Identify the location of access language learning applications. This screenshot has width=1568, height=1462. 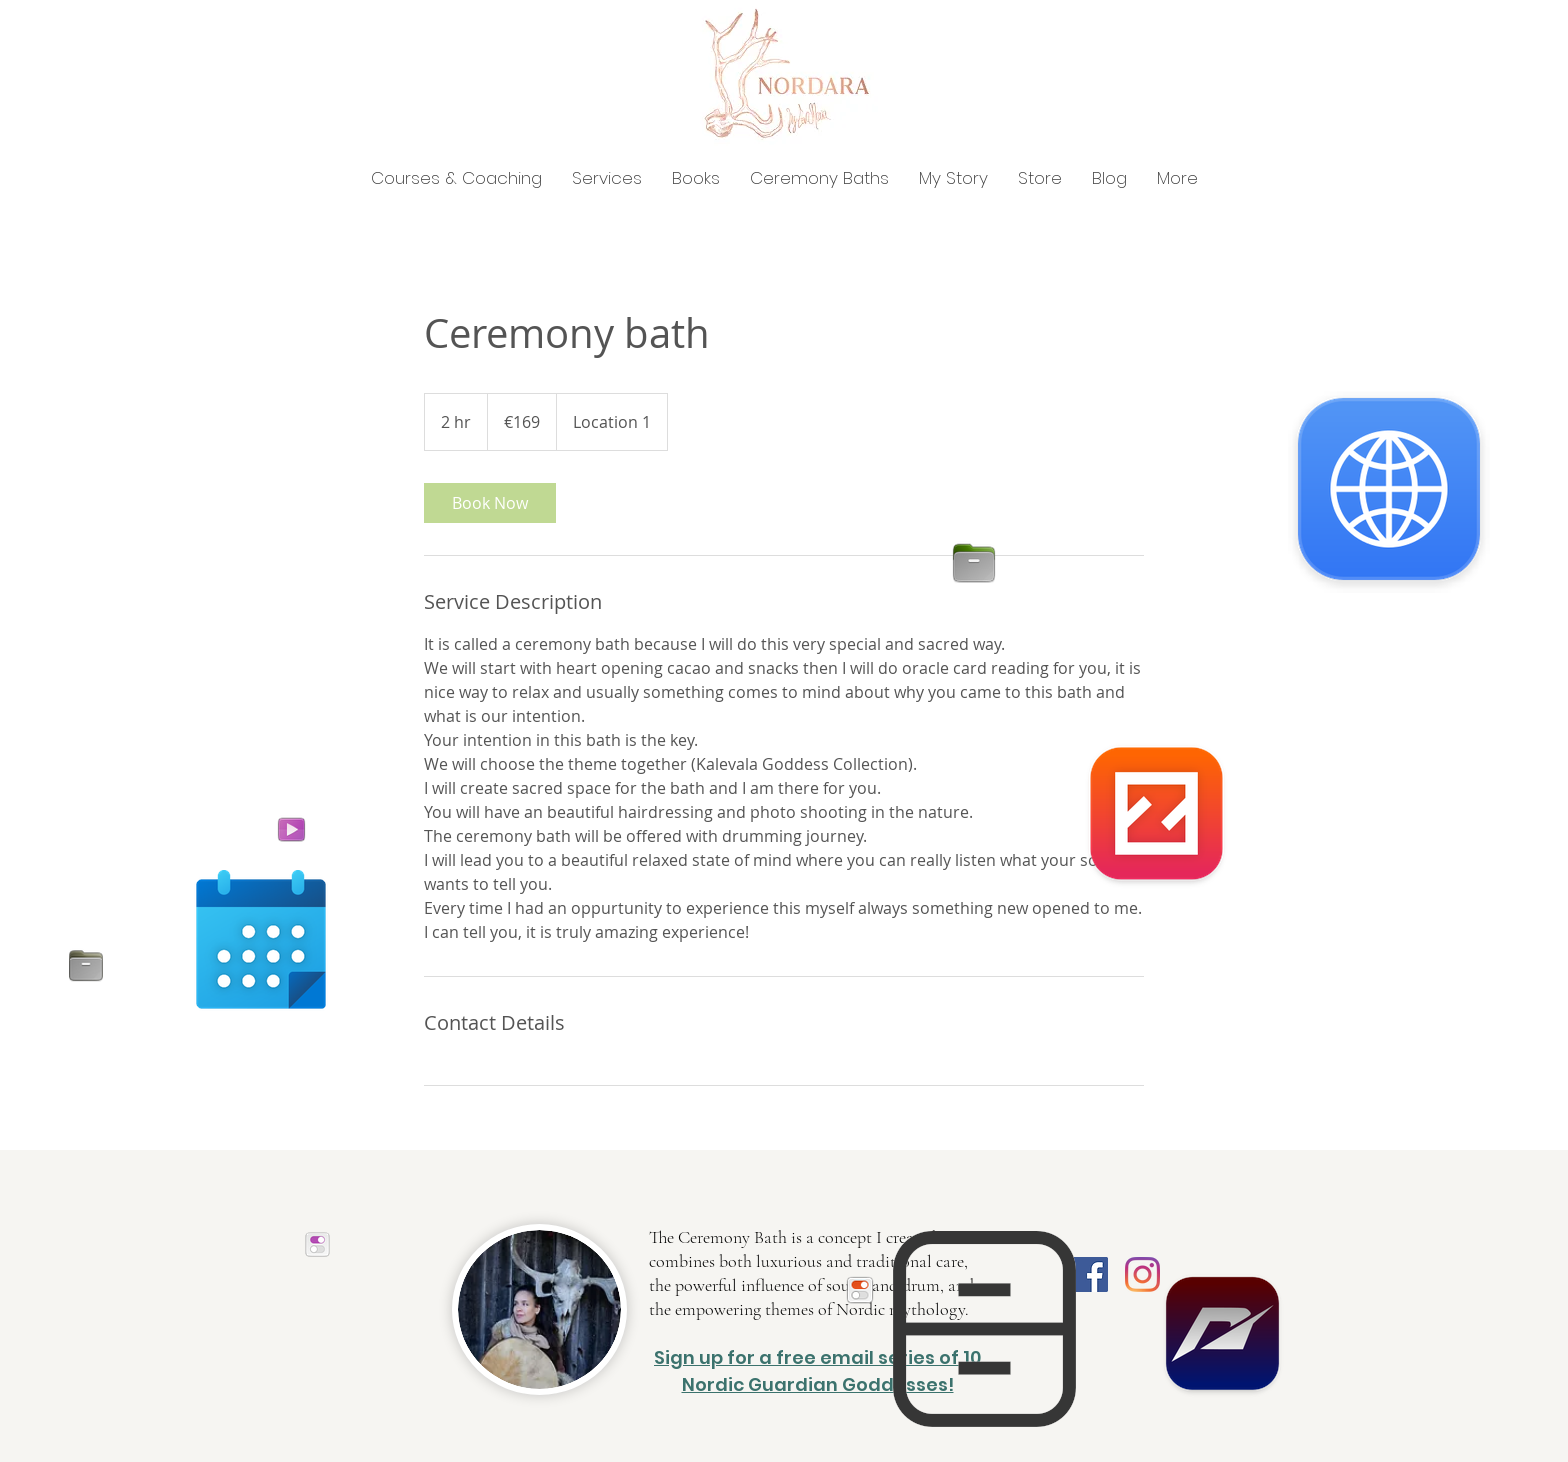
(1389, 489).